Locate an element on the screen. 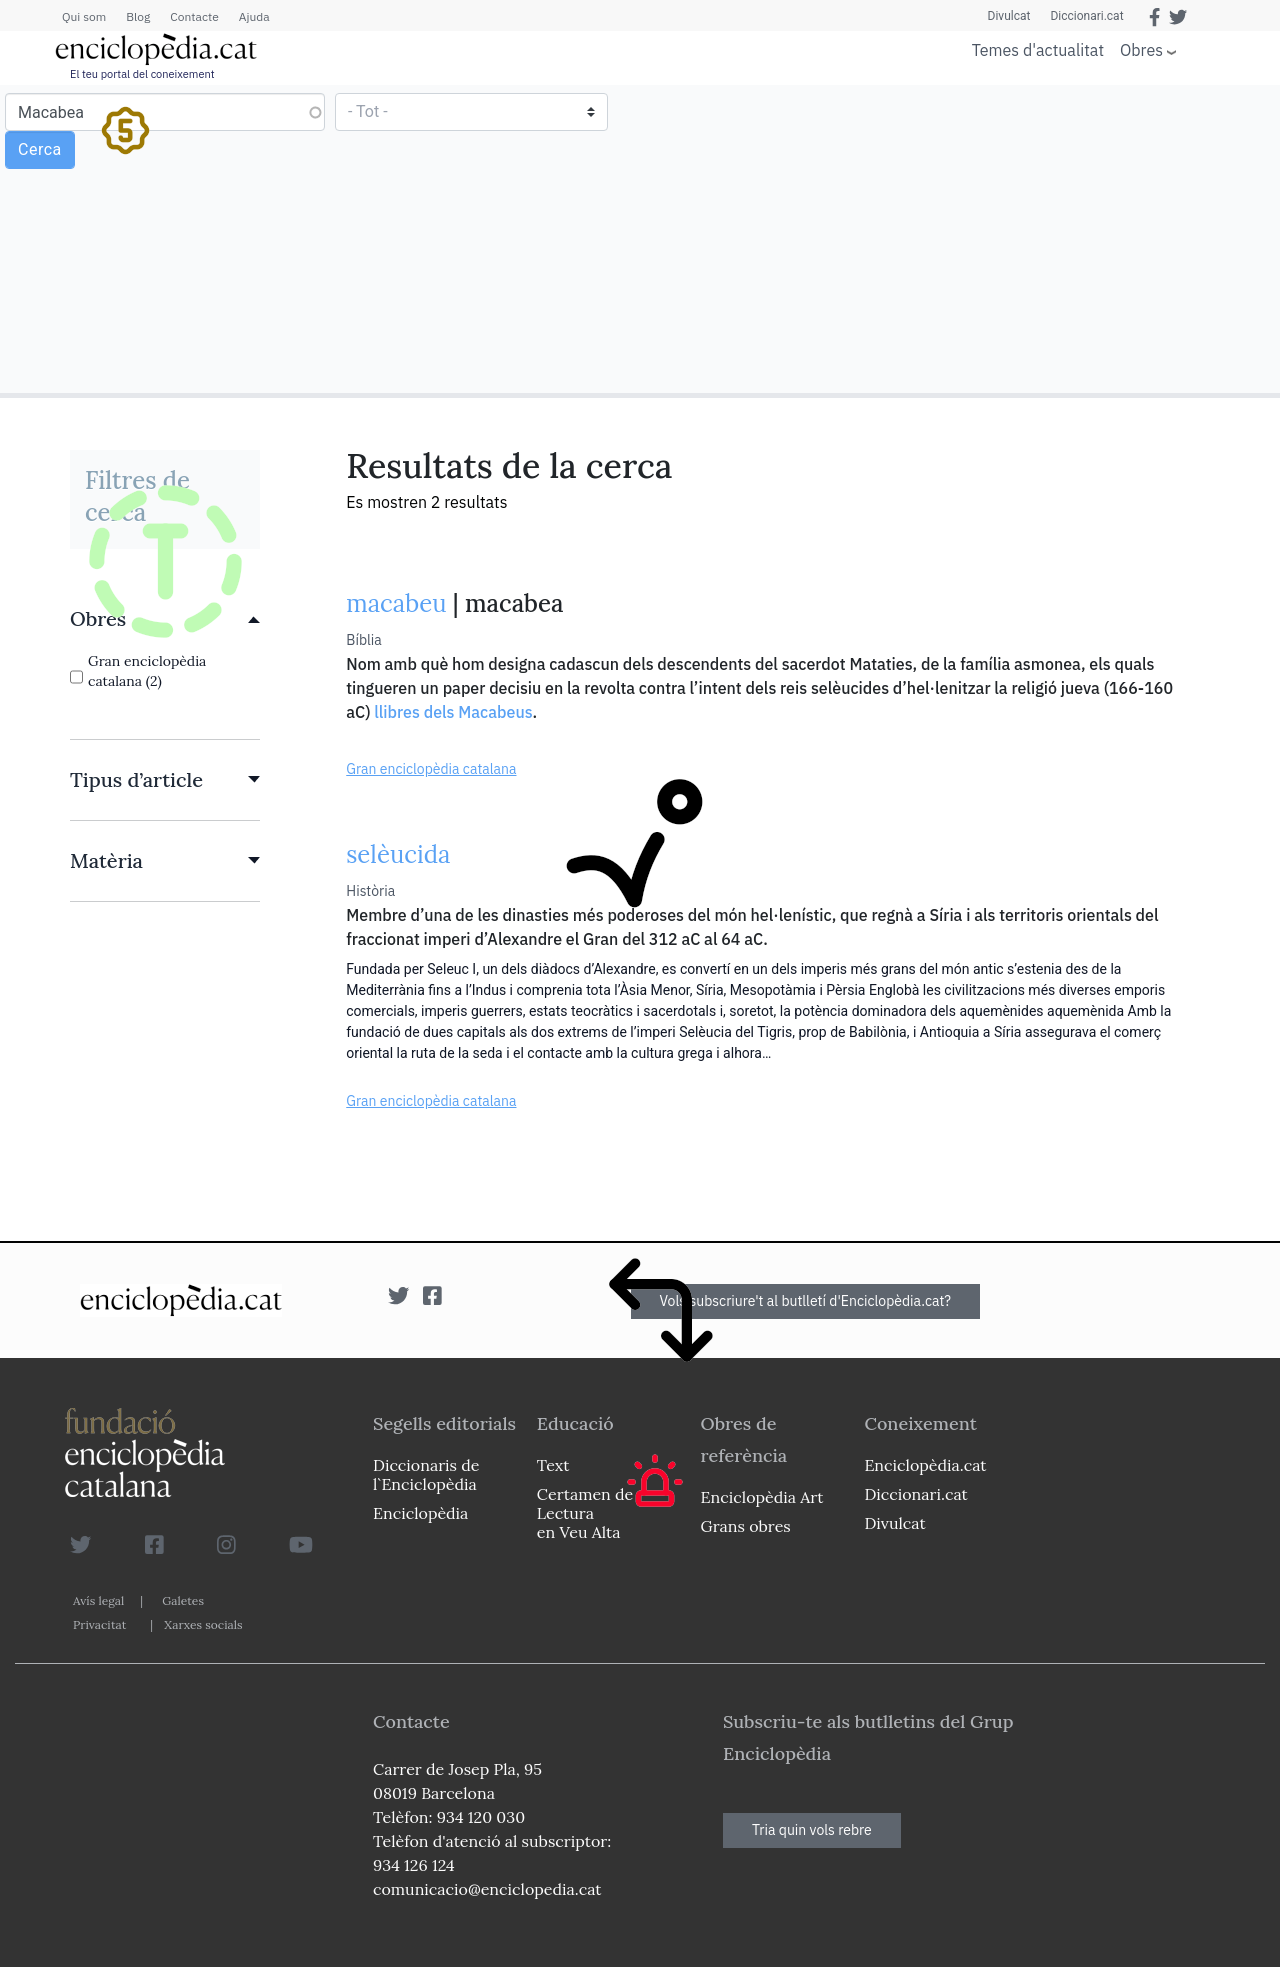 Image resolution: width=1280 pixels, height=1968 pixels. indicates text formatting or typography options is located at coordinates (165, 561).